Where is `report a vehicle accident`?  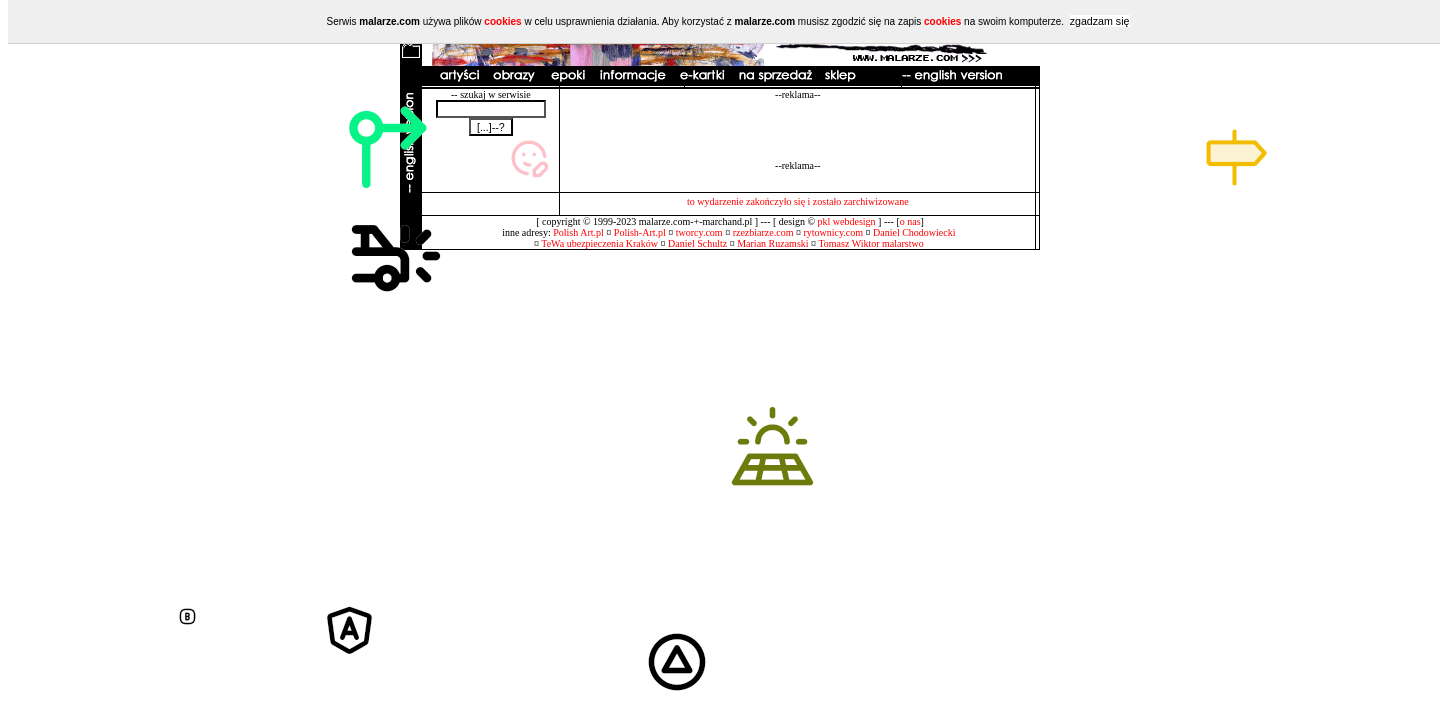
report a vehicle accident is located at coordinates (396, 256).